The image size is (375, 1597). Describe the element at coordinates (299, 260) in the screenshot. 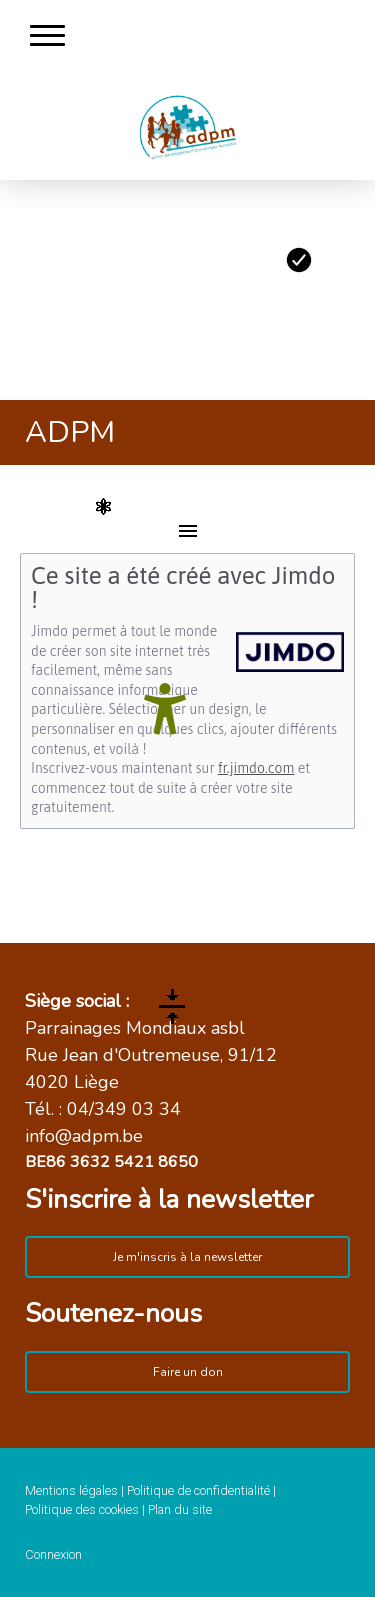

I see `indicates a completed or successful action` at that location.